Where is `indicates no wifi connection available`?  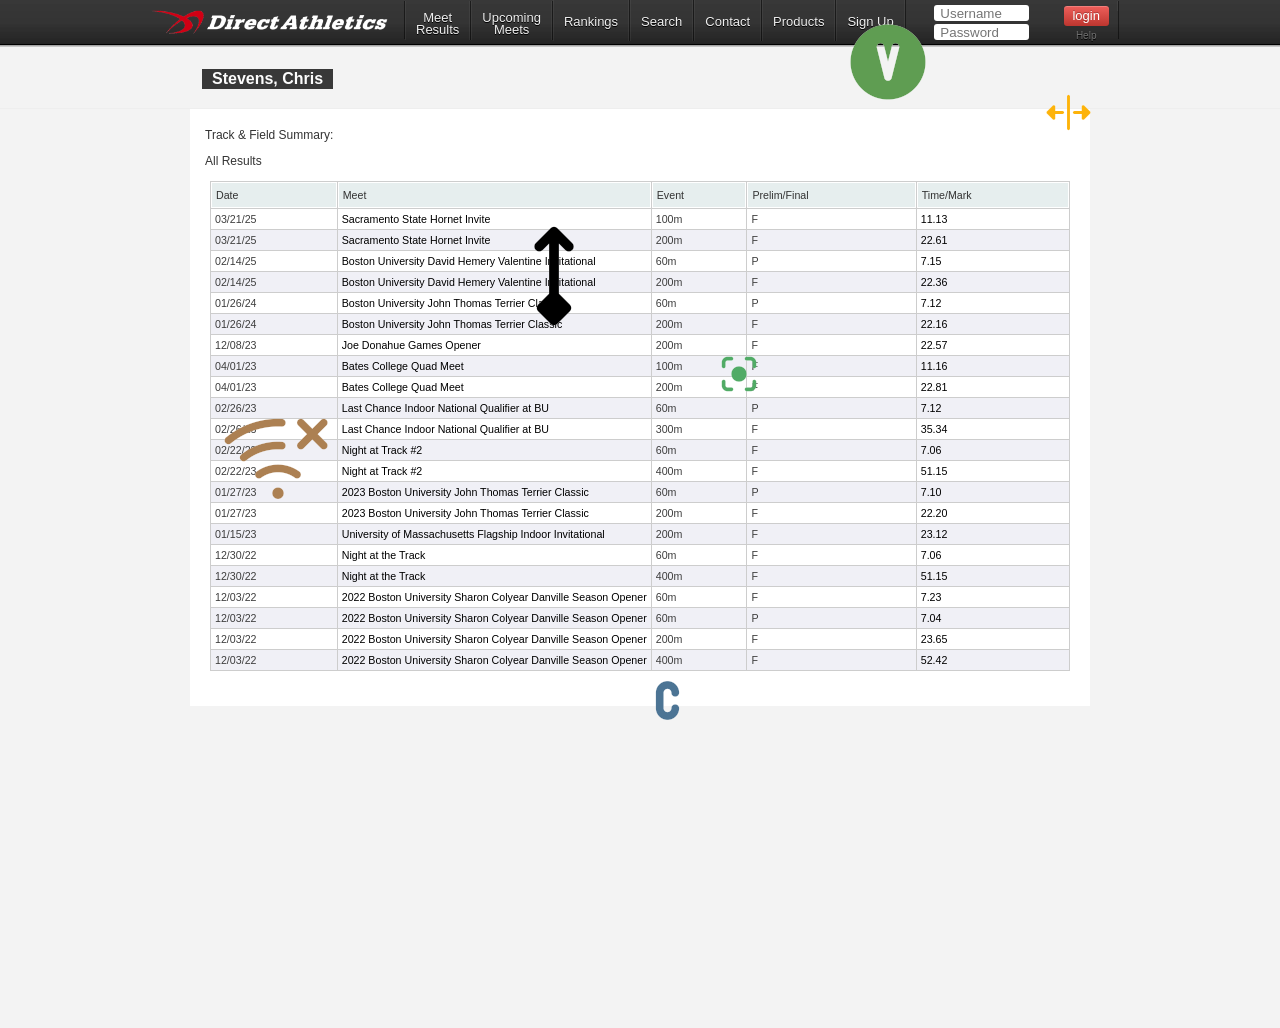 indicates no wifi connection available is located at coordinates (278, 457).